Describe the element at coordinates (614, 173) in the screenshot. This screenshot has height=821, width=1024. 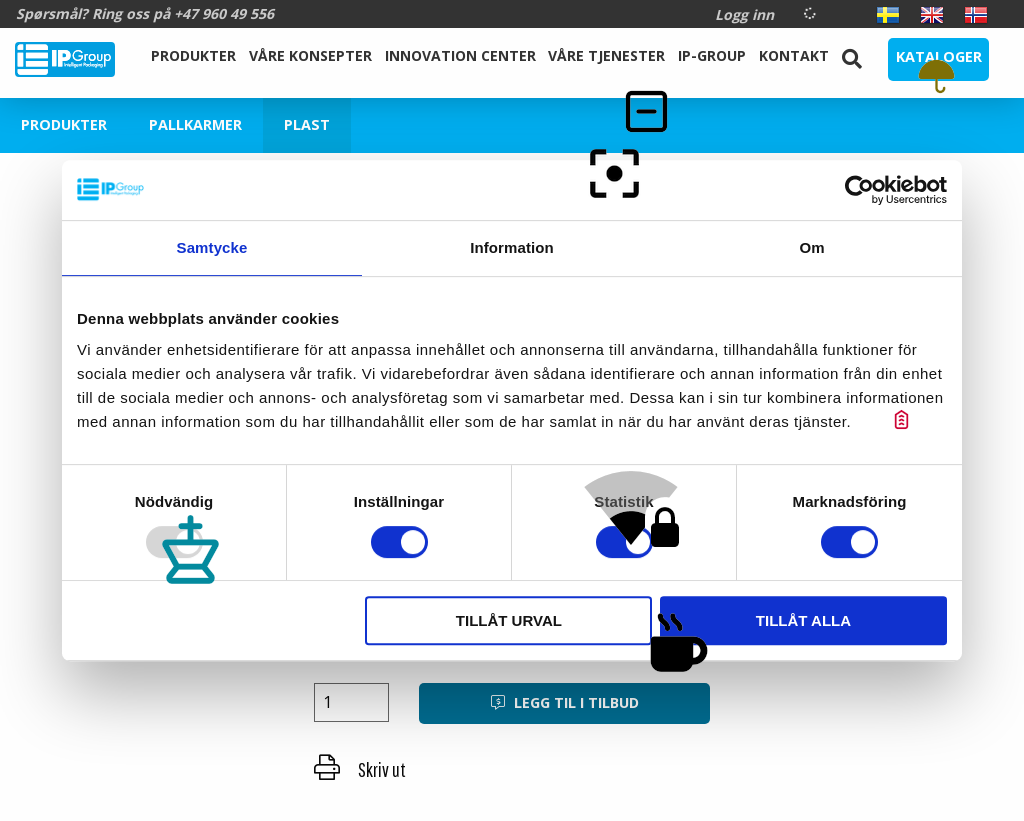
I see `center focus on the current subject` at that location.